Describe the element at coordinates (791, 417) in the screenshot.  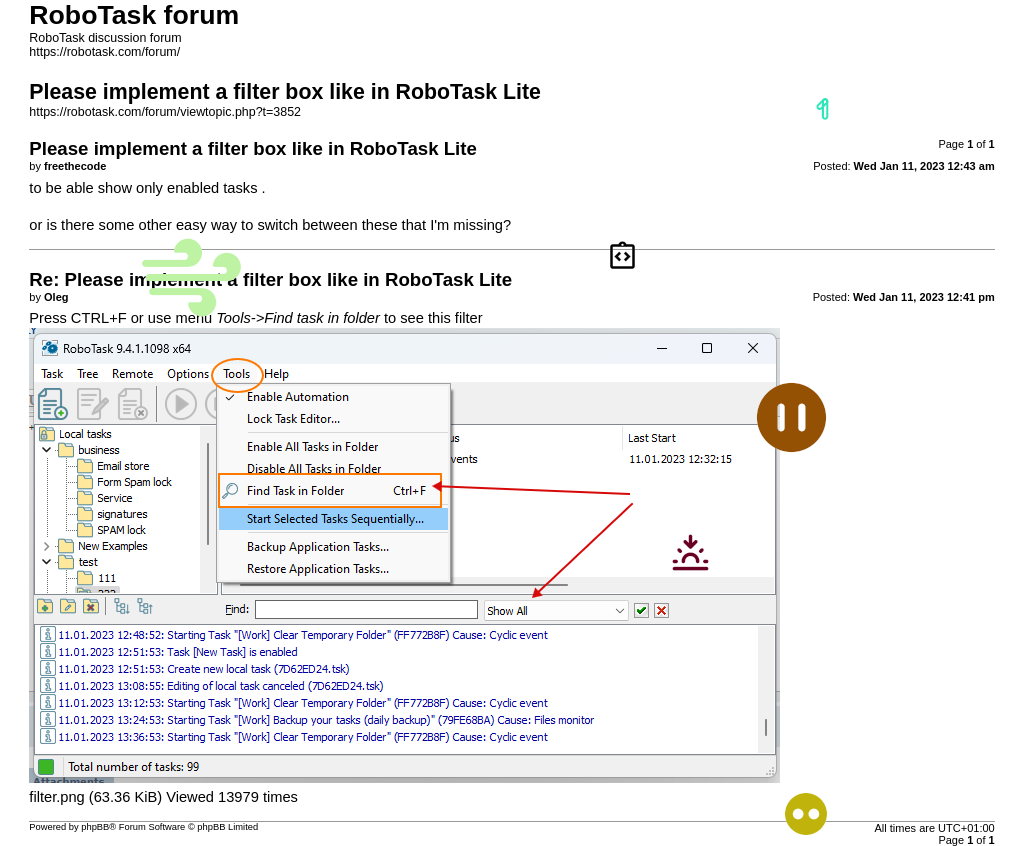
I see `pause media playback` at that location.